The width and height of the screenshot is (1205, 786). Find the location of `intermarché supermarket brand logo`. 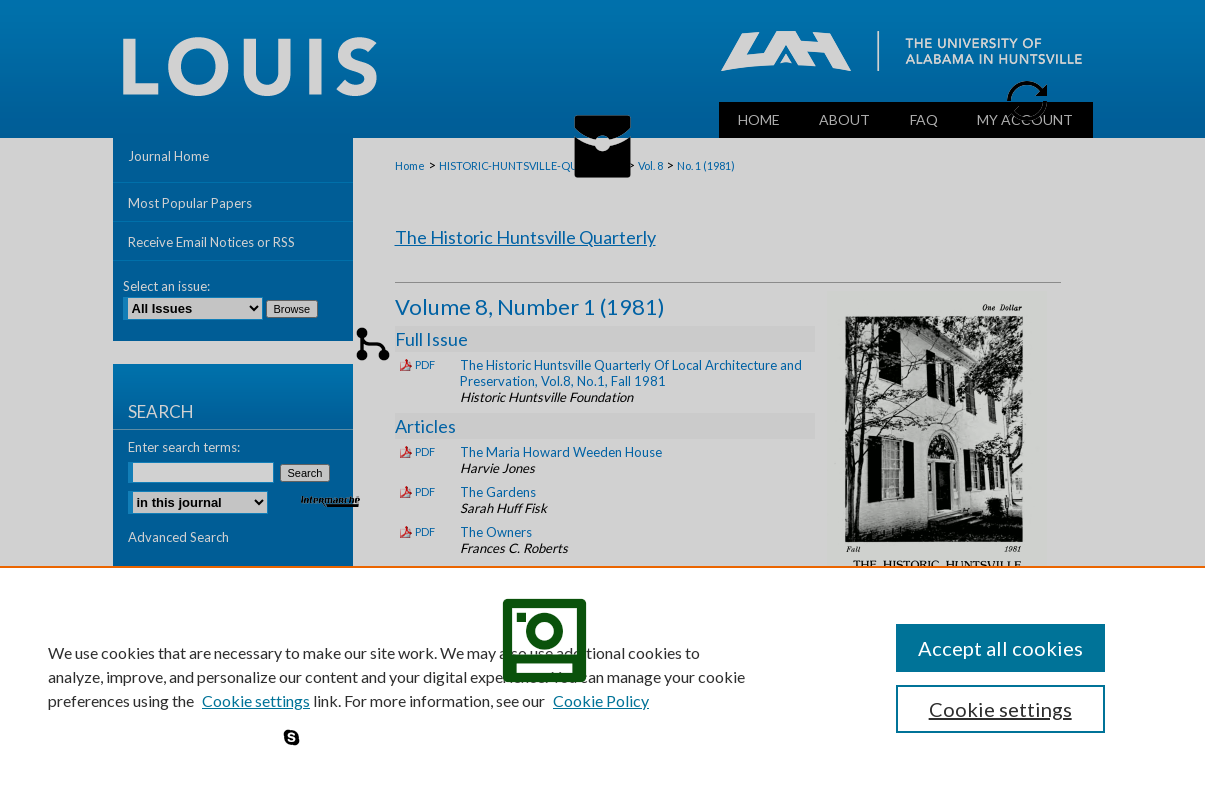

intermarché supermarket brand logo is located at coordinates (330, 501).